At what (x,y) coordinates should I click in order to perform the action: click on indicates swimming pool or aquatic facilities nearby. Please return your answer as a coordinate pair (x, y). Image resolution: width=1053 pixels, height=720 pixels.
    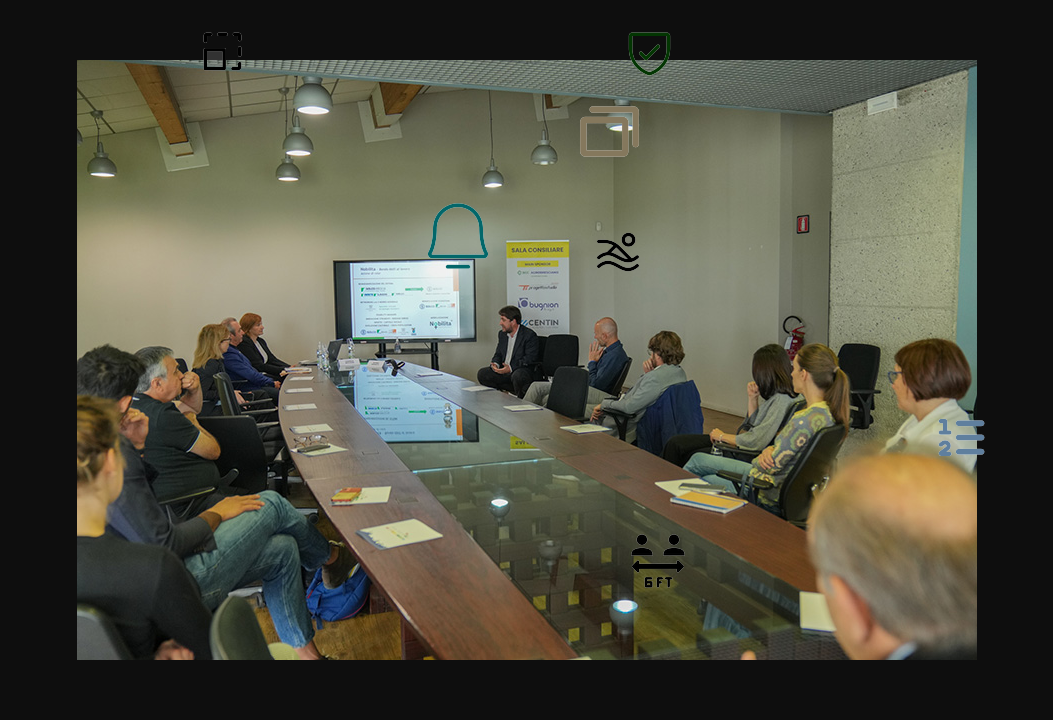
    Looking at the image, I should click on (618, 252).